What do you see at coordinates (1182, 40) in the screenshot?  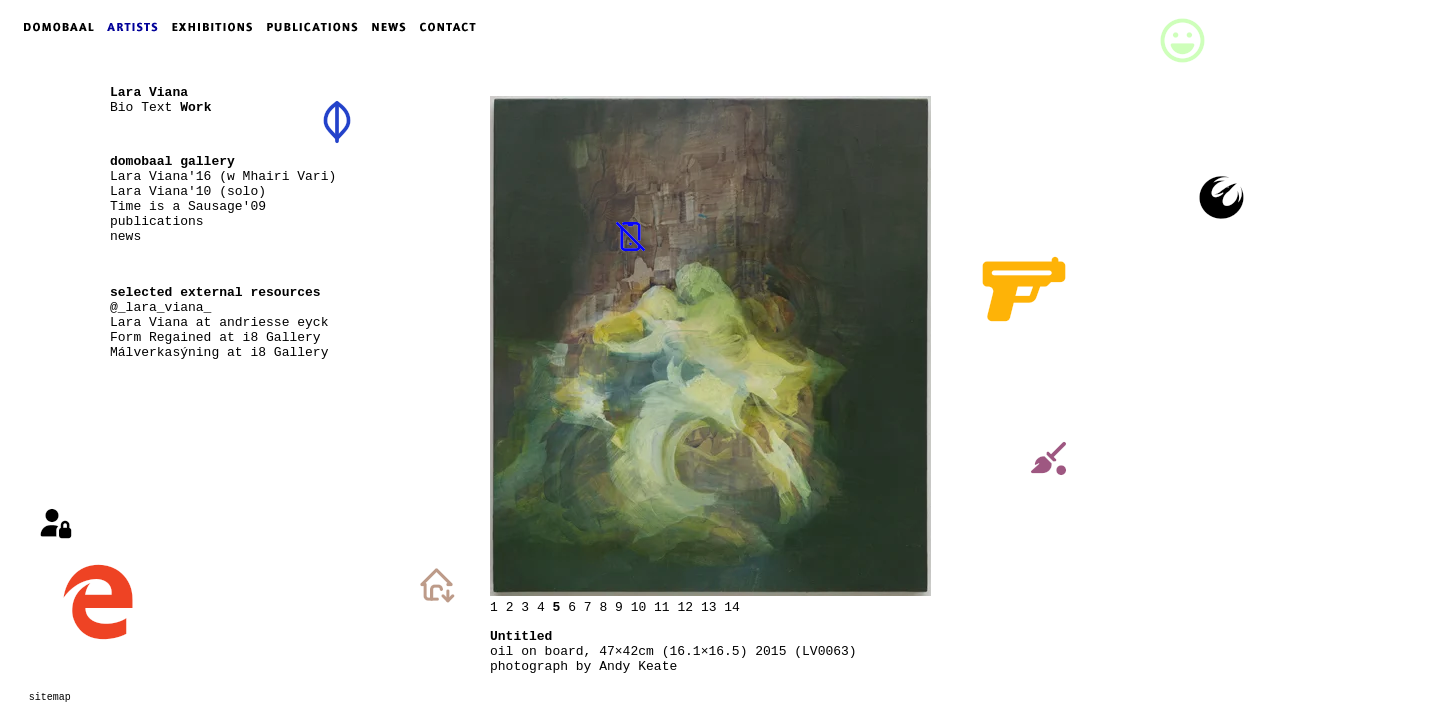 I see `react with laughter to a message or post` at bounding box center [1182, 40].